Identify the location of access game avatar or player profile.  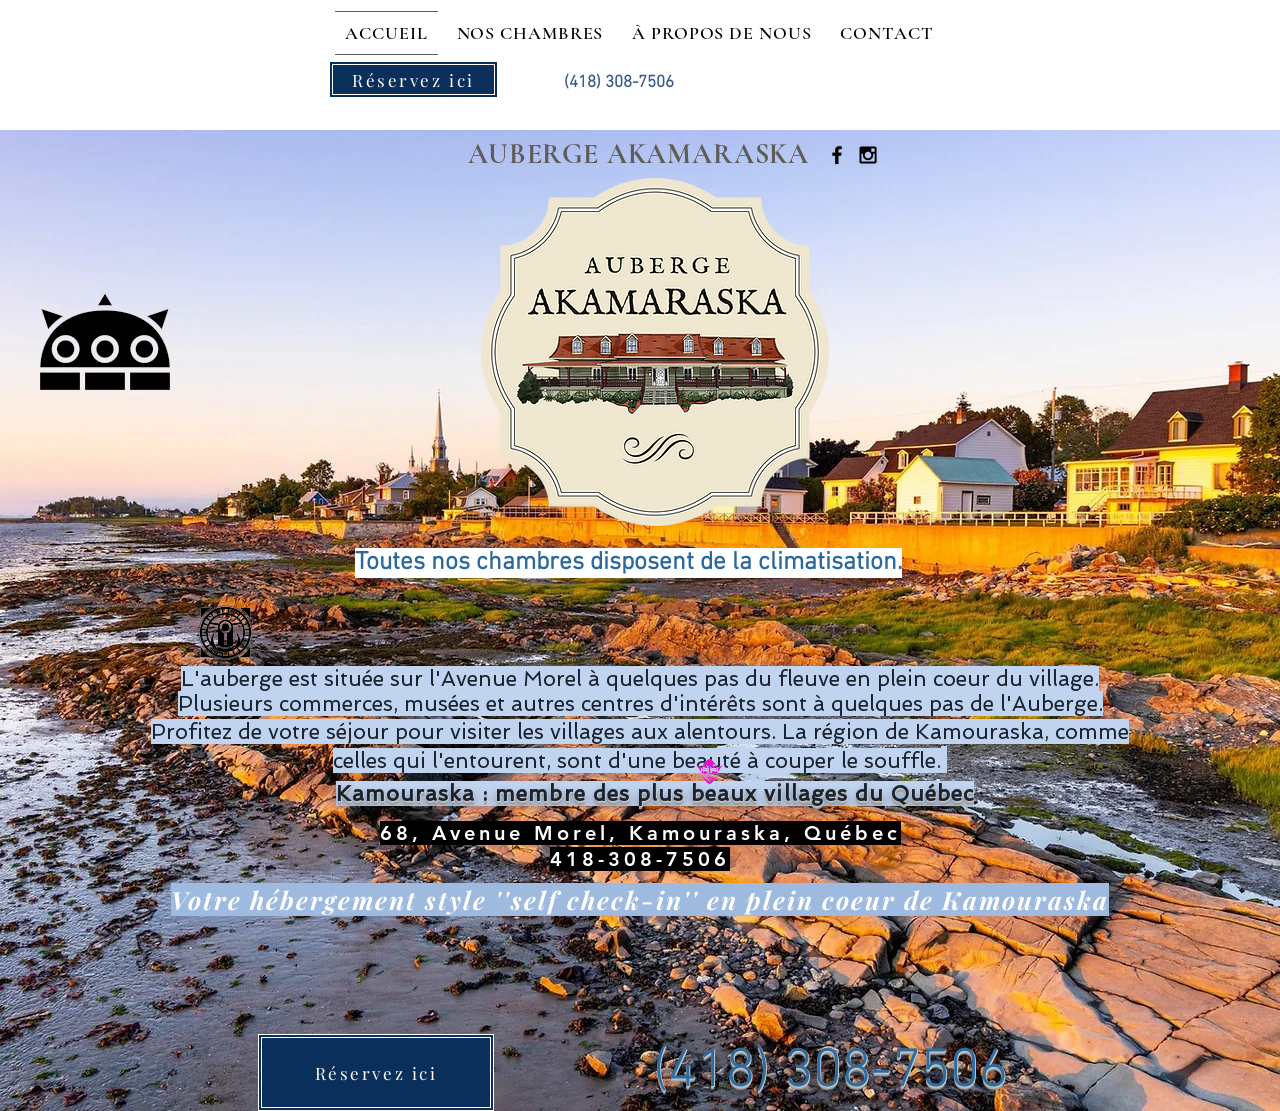
(225, 632).